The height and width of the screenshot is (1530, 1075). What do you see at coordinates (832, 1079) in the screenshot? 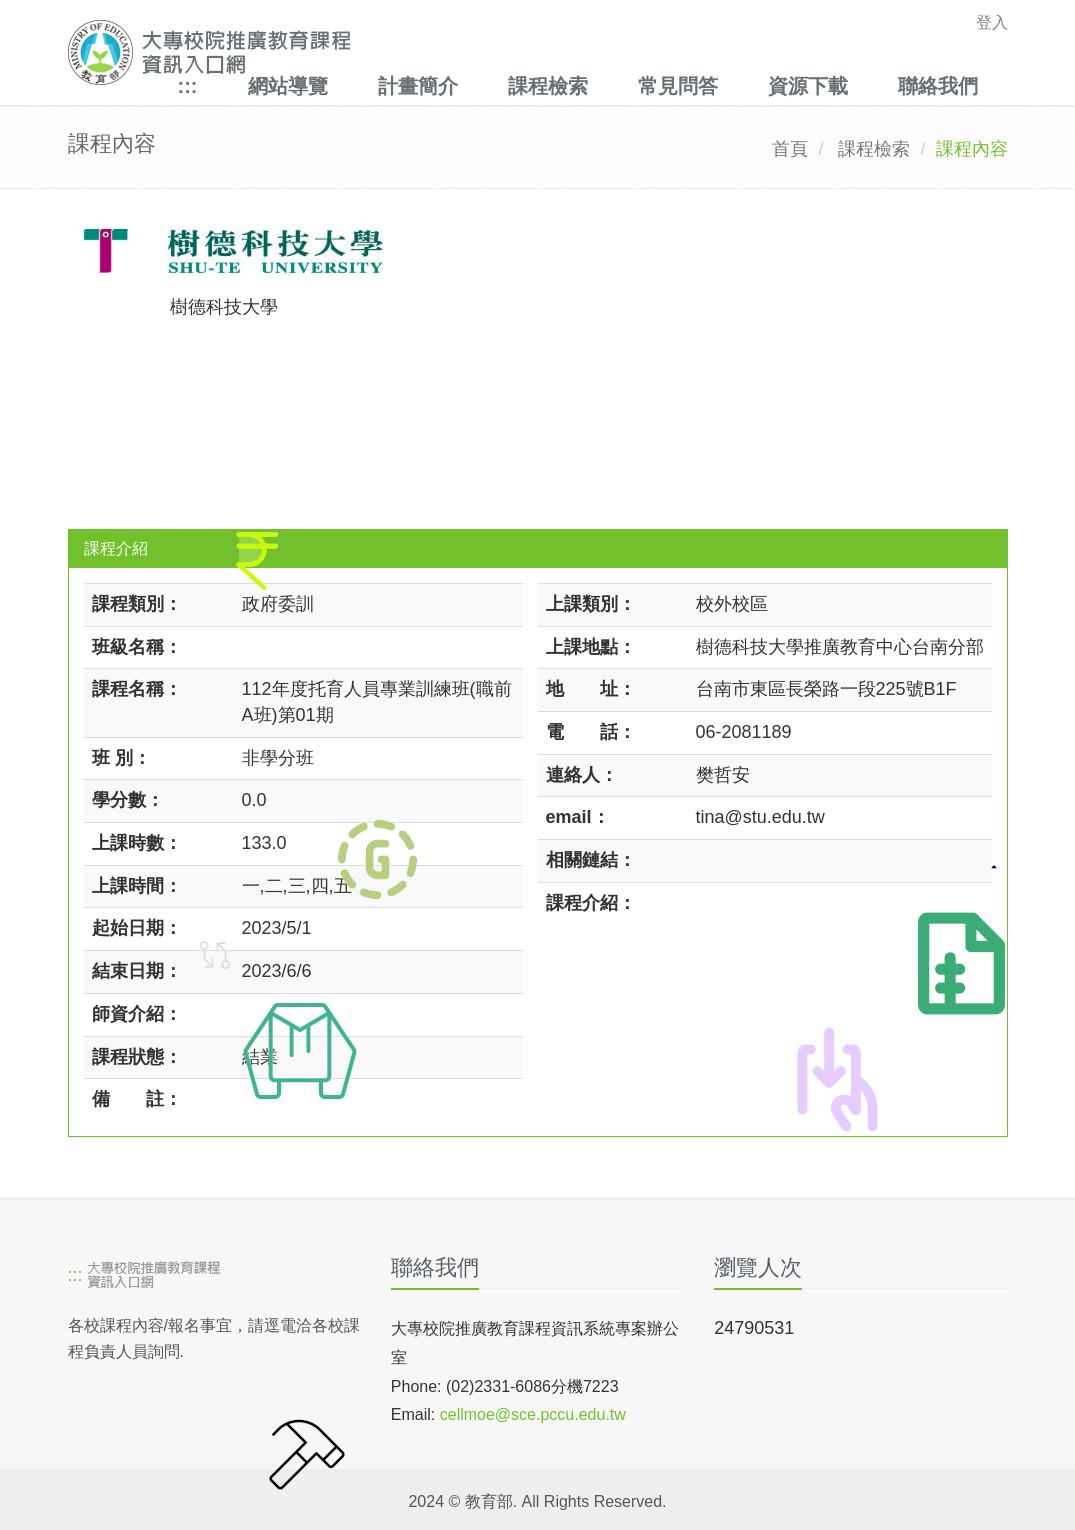
I see `withdraw funds or cash out` at bounding box center [832, 1079].